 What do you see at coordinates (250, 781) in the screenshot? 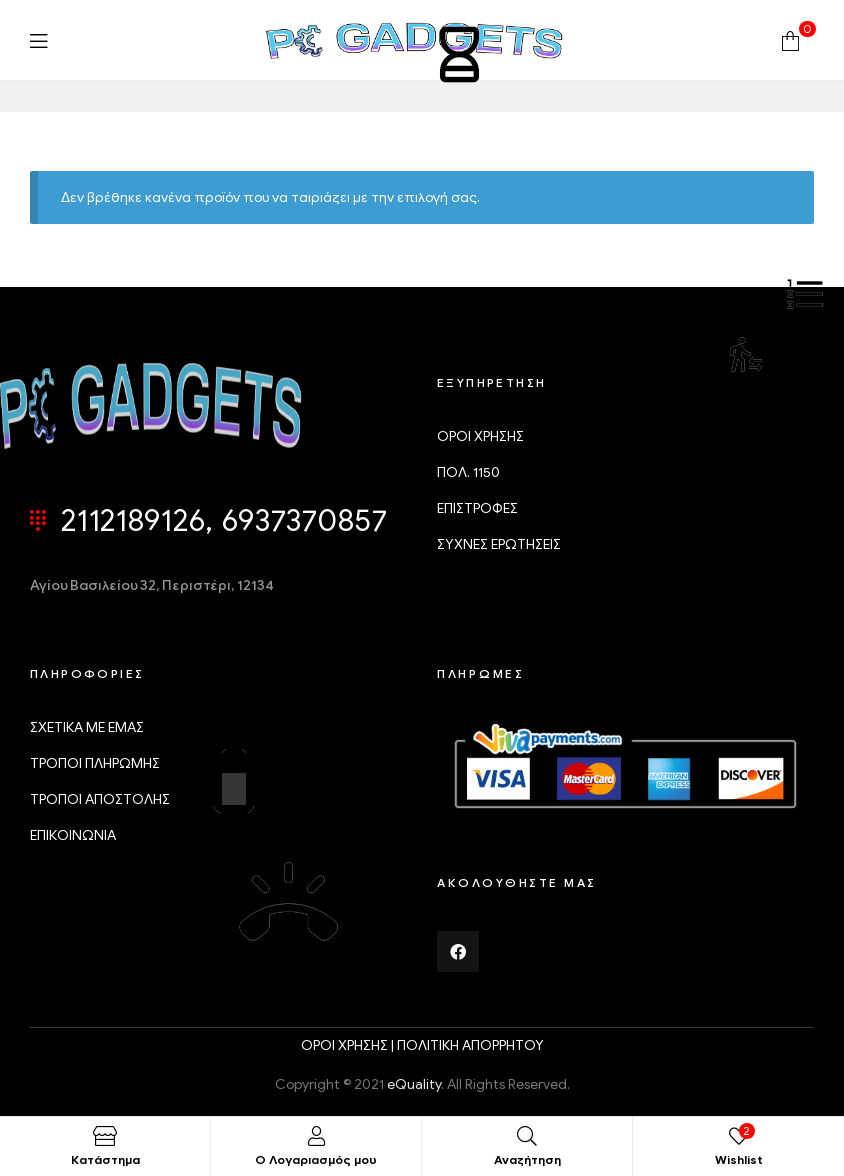
I see `bulk delete selected items` at bounding box center [250, 781].